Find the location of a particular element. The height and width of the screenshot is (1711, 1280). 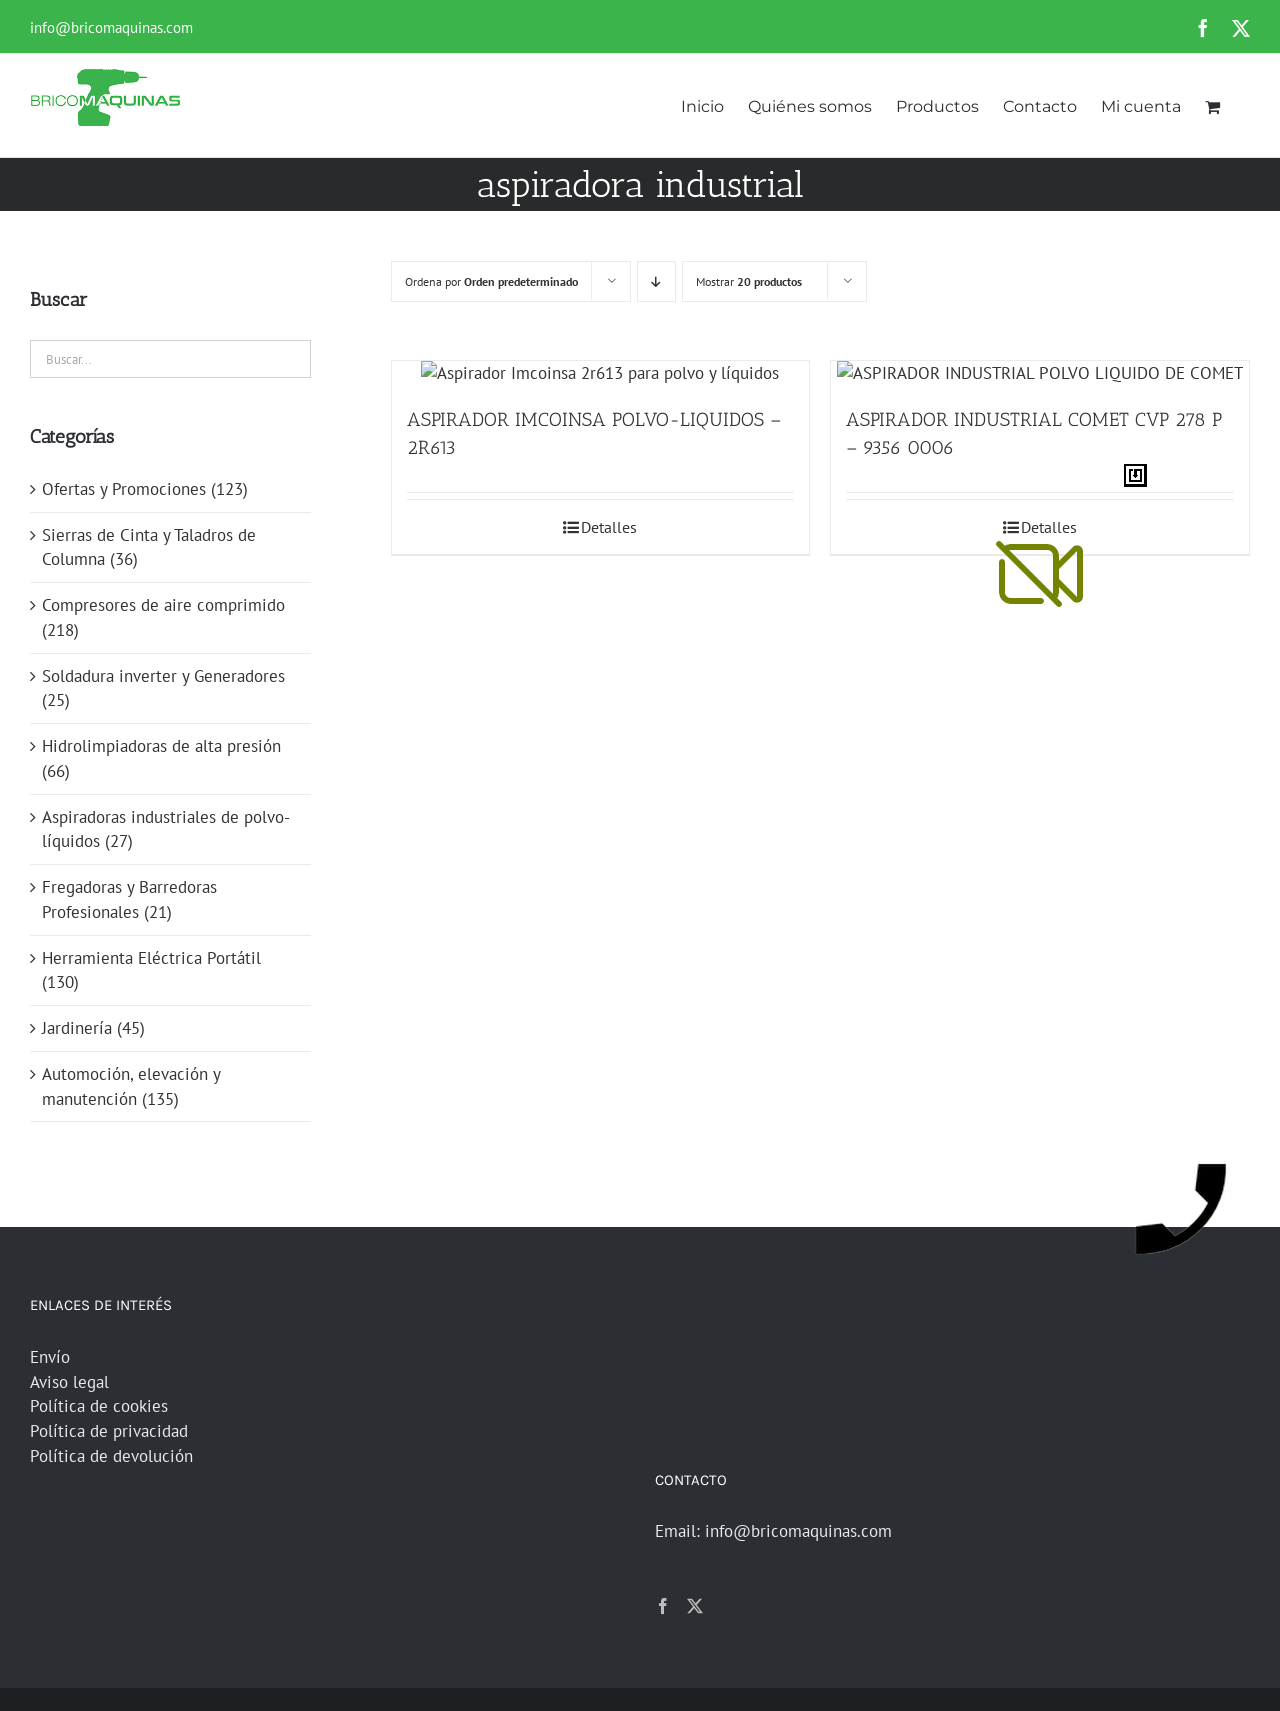

video camera is off is located at coordinates (1041, 574).